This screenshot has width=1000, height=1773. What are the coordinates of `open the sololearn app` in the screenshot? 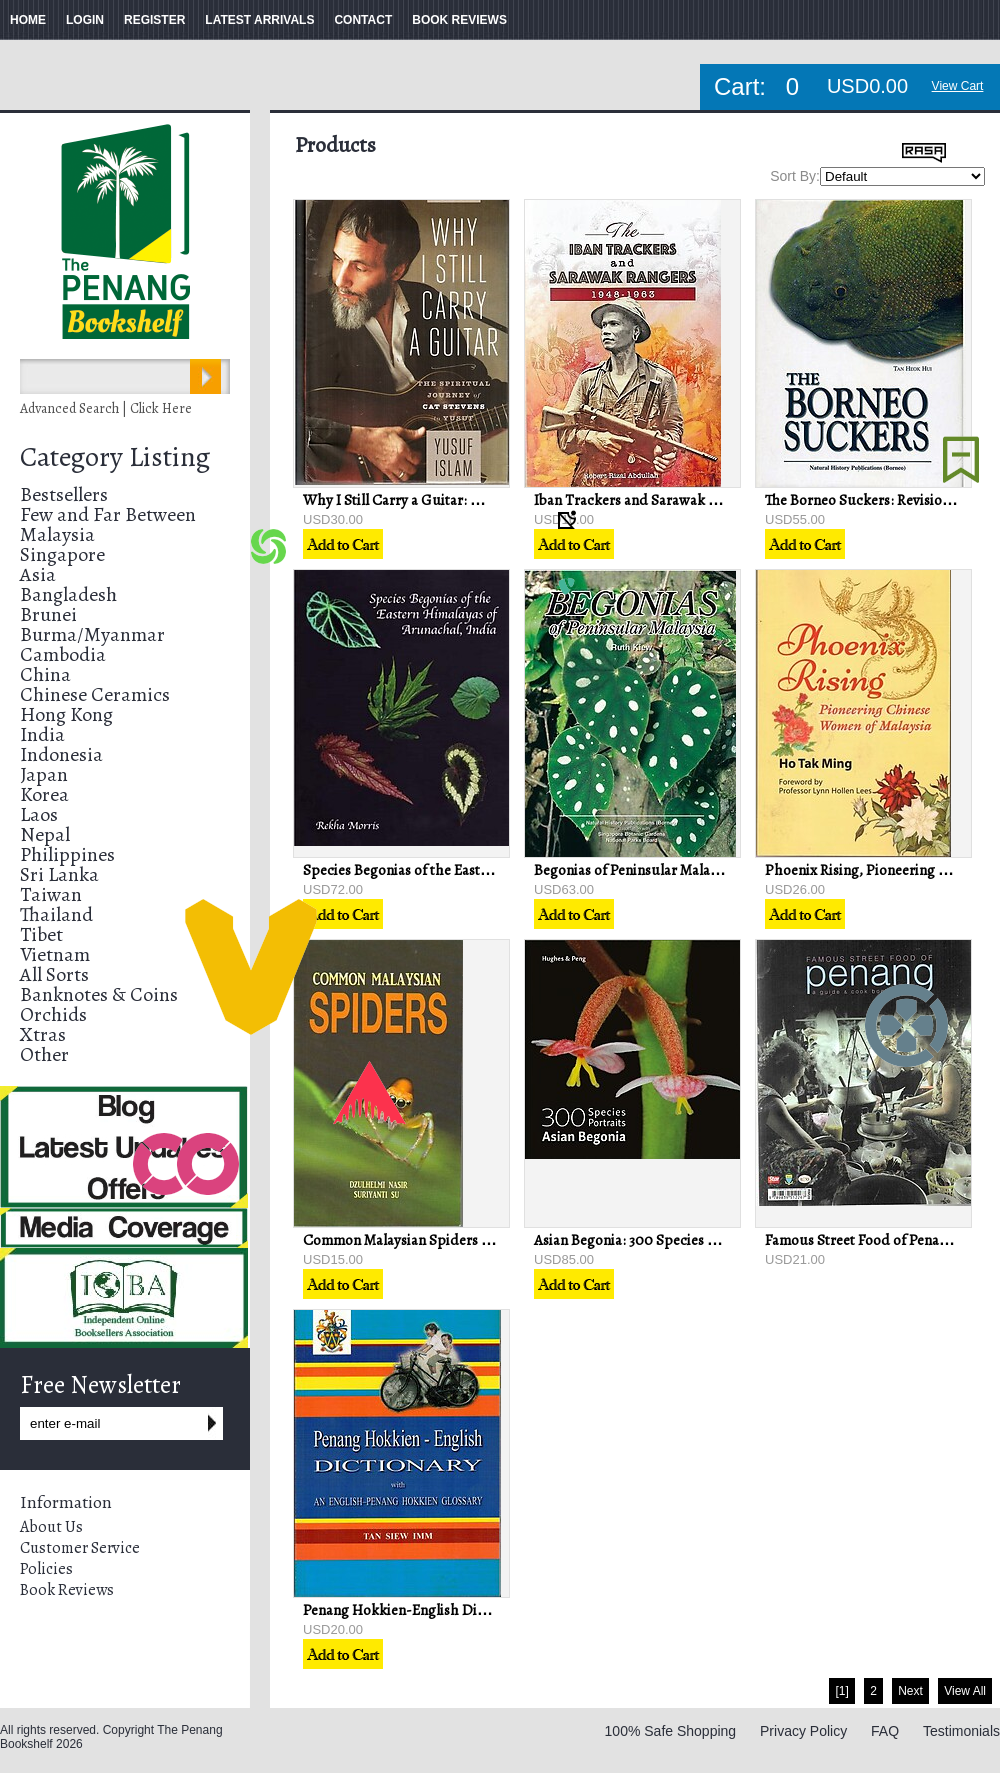 It's located at (268, 546).